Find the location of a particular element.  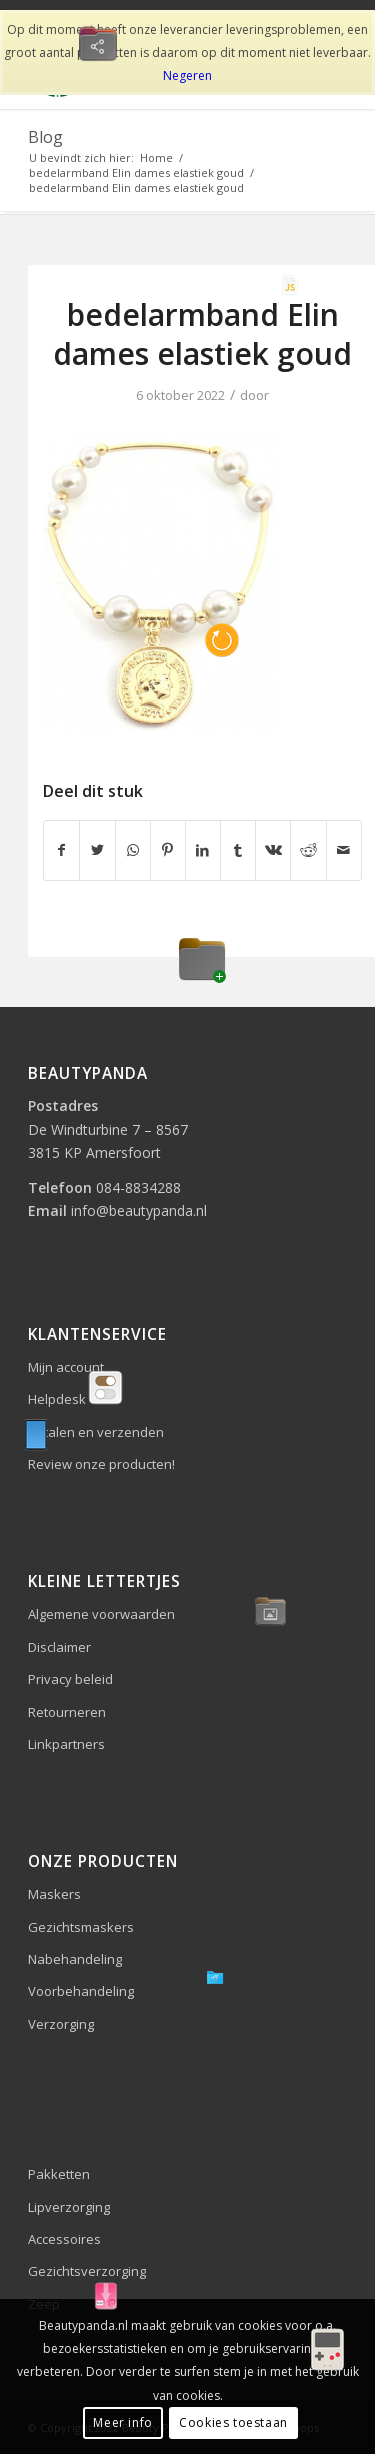

a javascript source code file is located at coordinates (290, 285).